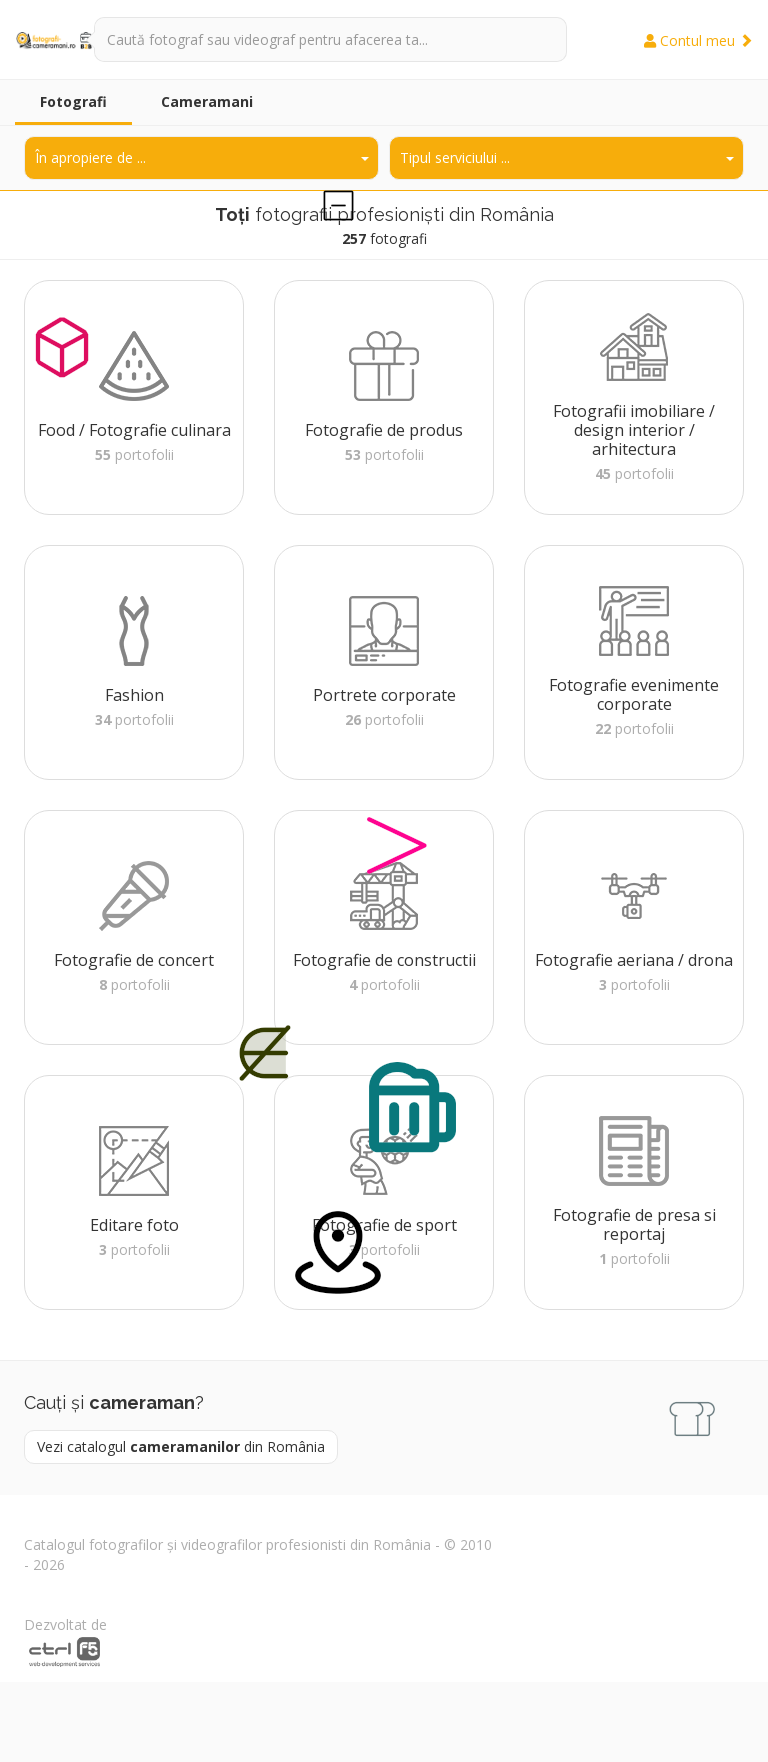 The height and width of the screenshot is (1762, 768). I want to click on indicates a method or function in code, so click(62, 348).